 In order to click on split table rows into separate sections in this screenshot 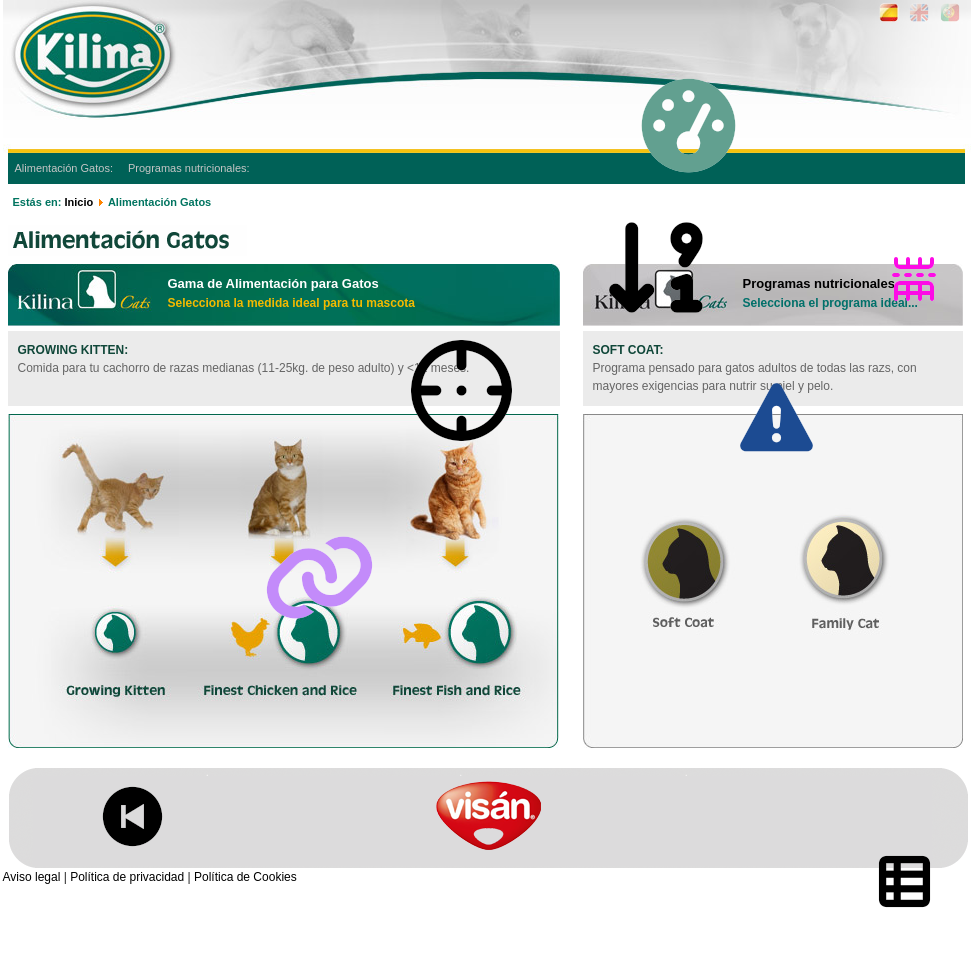, I will do `click(914, 279)`.